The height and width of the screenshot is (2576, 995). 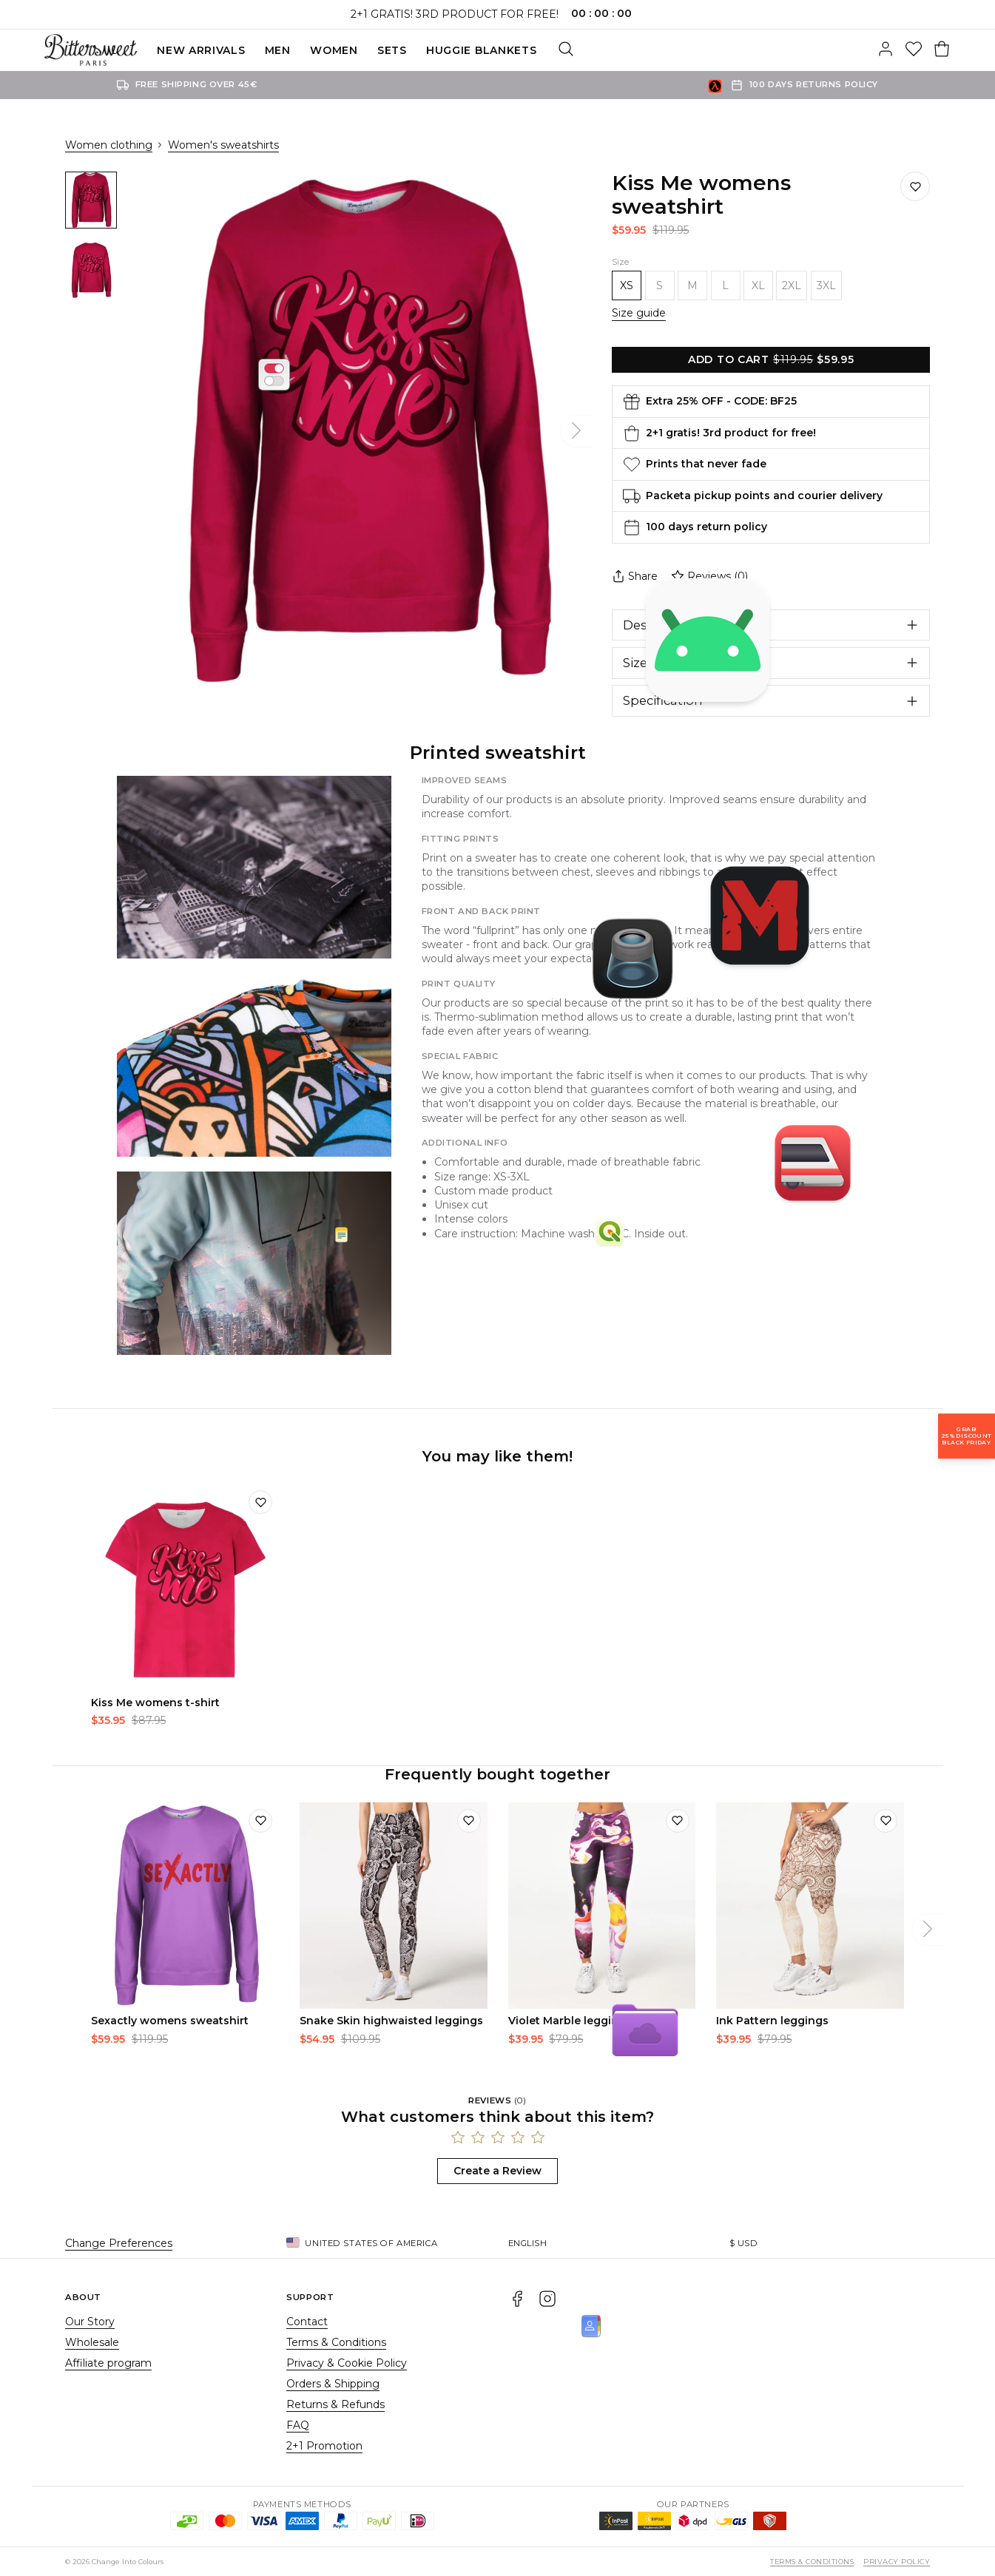 I want to click on open android app or emulator, so click(x=707, y=640).